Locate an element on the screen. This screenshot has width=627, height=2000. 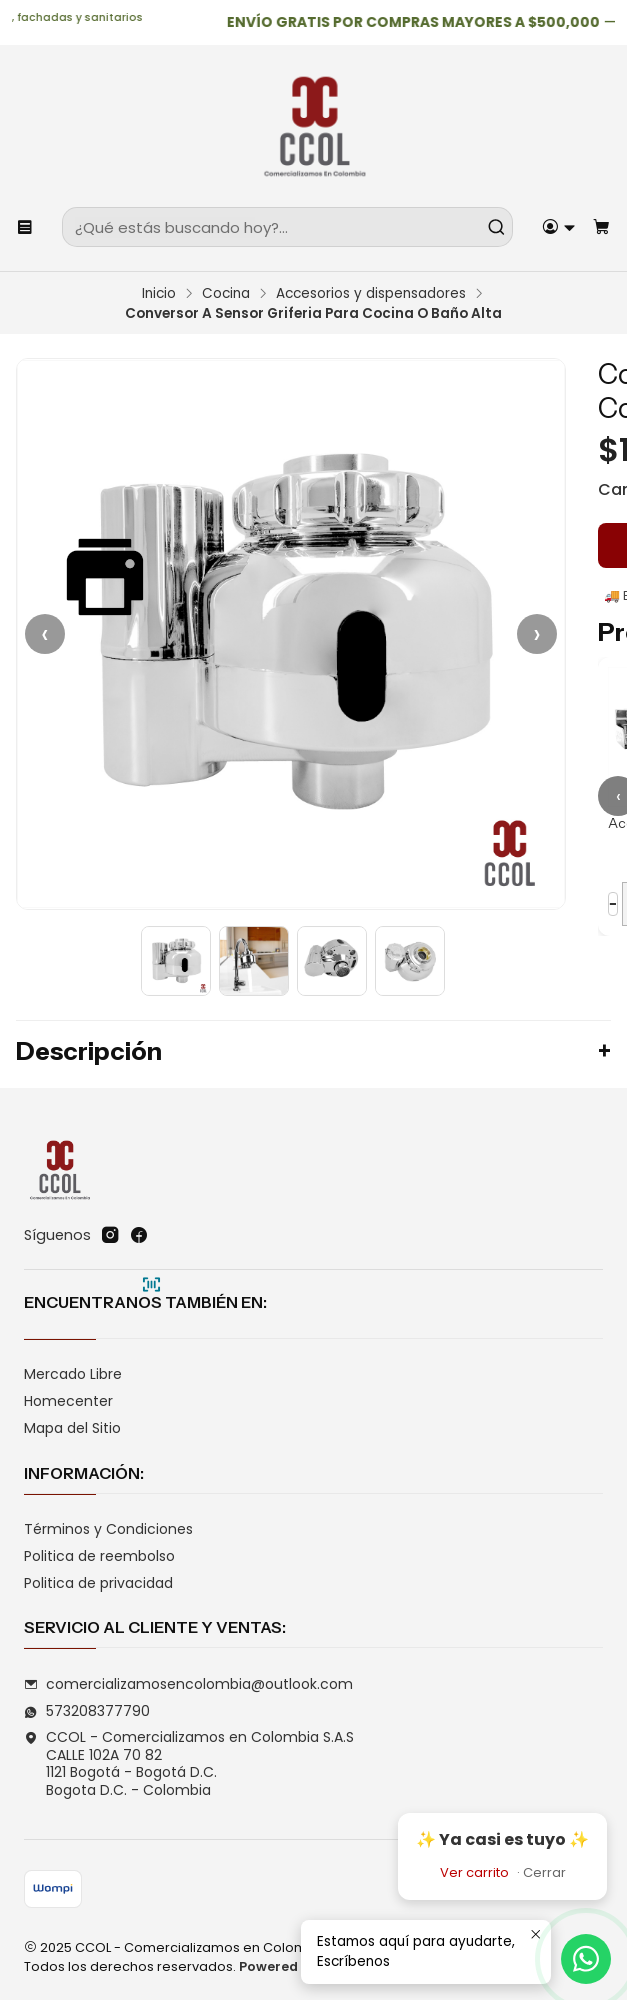
print this document is located at coordinates (105, 577).